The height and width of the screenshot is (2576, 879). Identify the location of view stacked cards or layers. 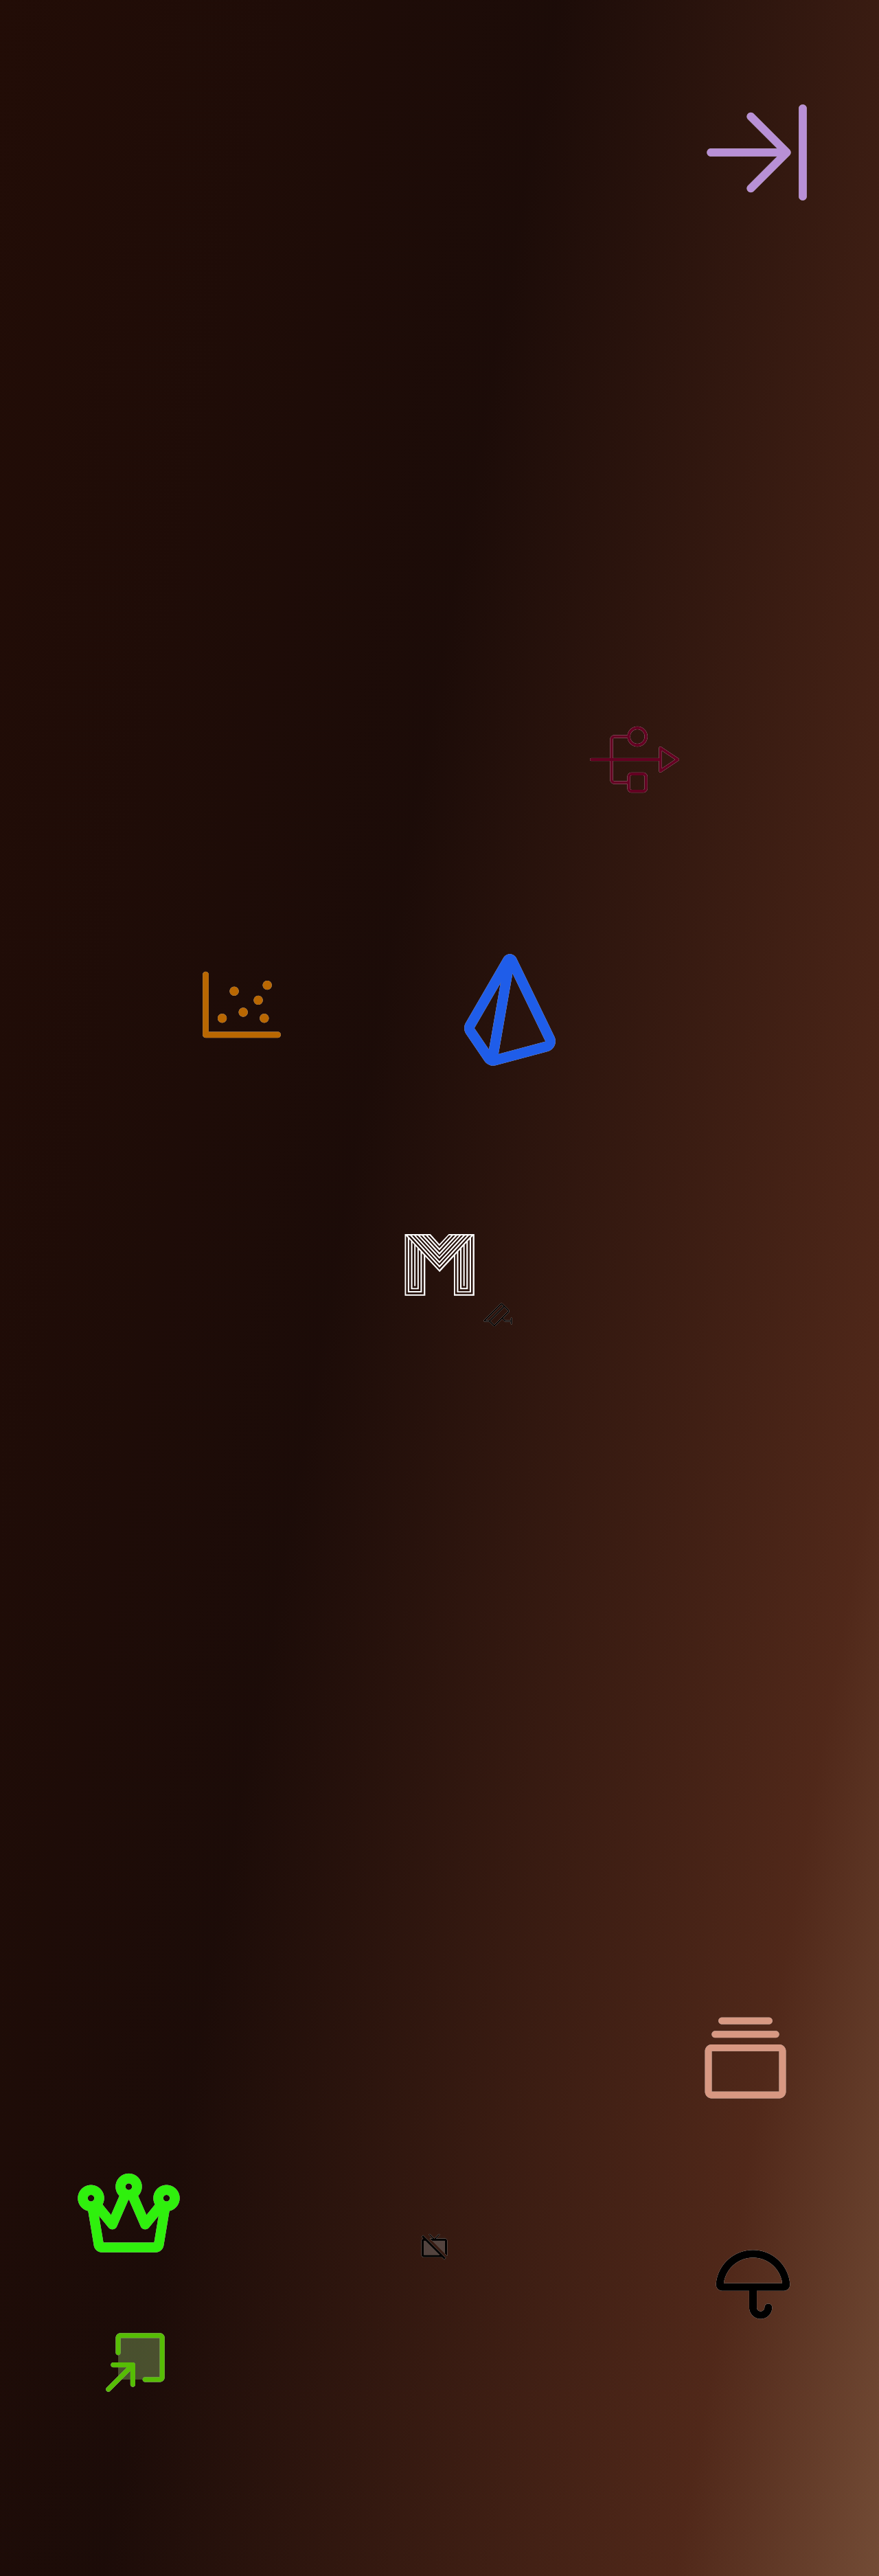
(745, 2061).